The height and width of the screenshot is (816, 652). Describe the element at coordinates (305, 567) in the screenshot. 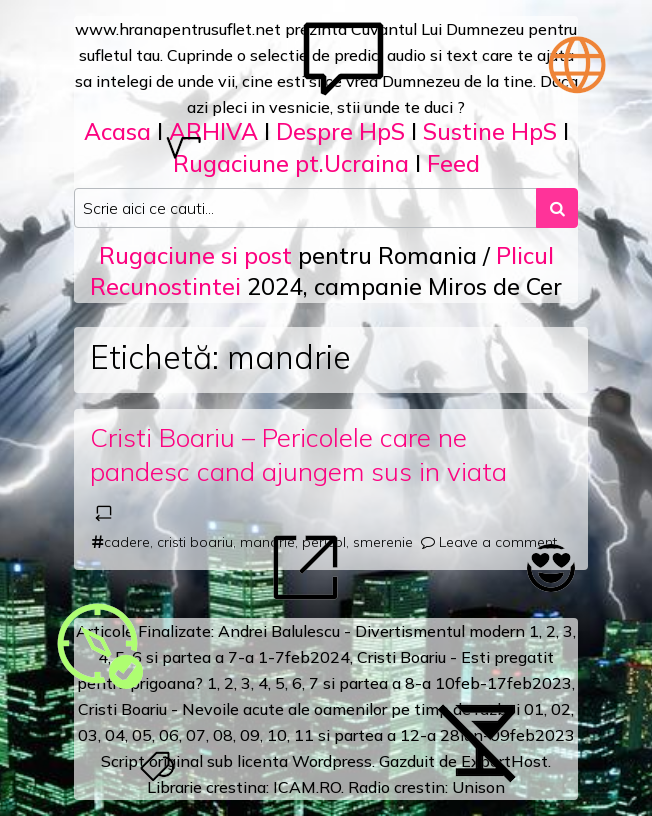

I see `open link in a new window or tab` at that location.